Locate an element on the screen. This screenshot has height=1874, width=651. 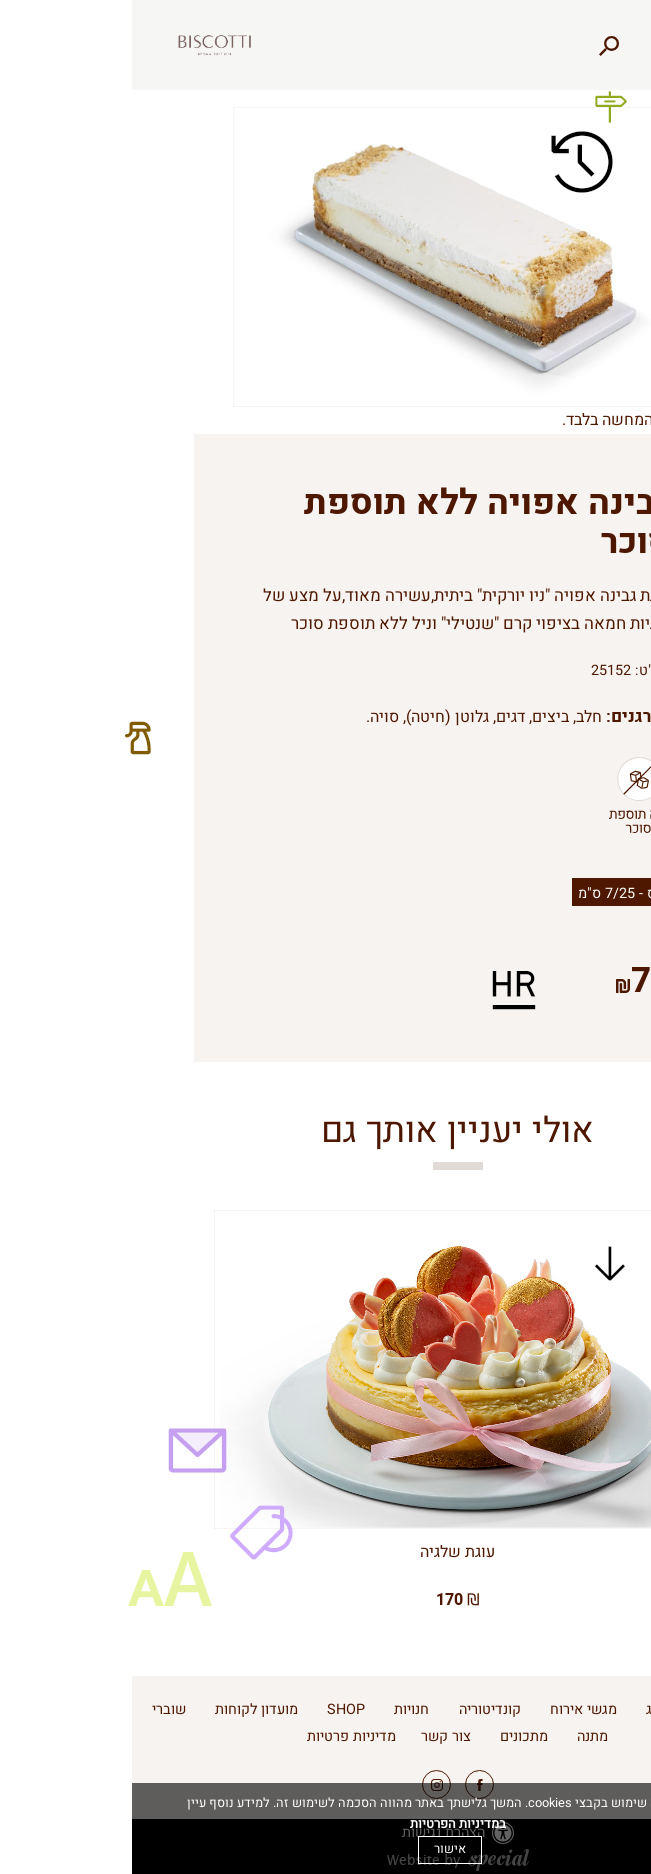
view recent activity or history is located at coordinates (582, 162).